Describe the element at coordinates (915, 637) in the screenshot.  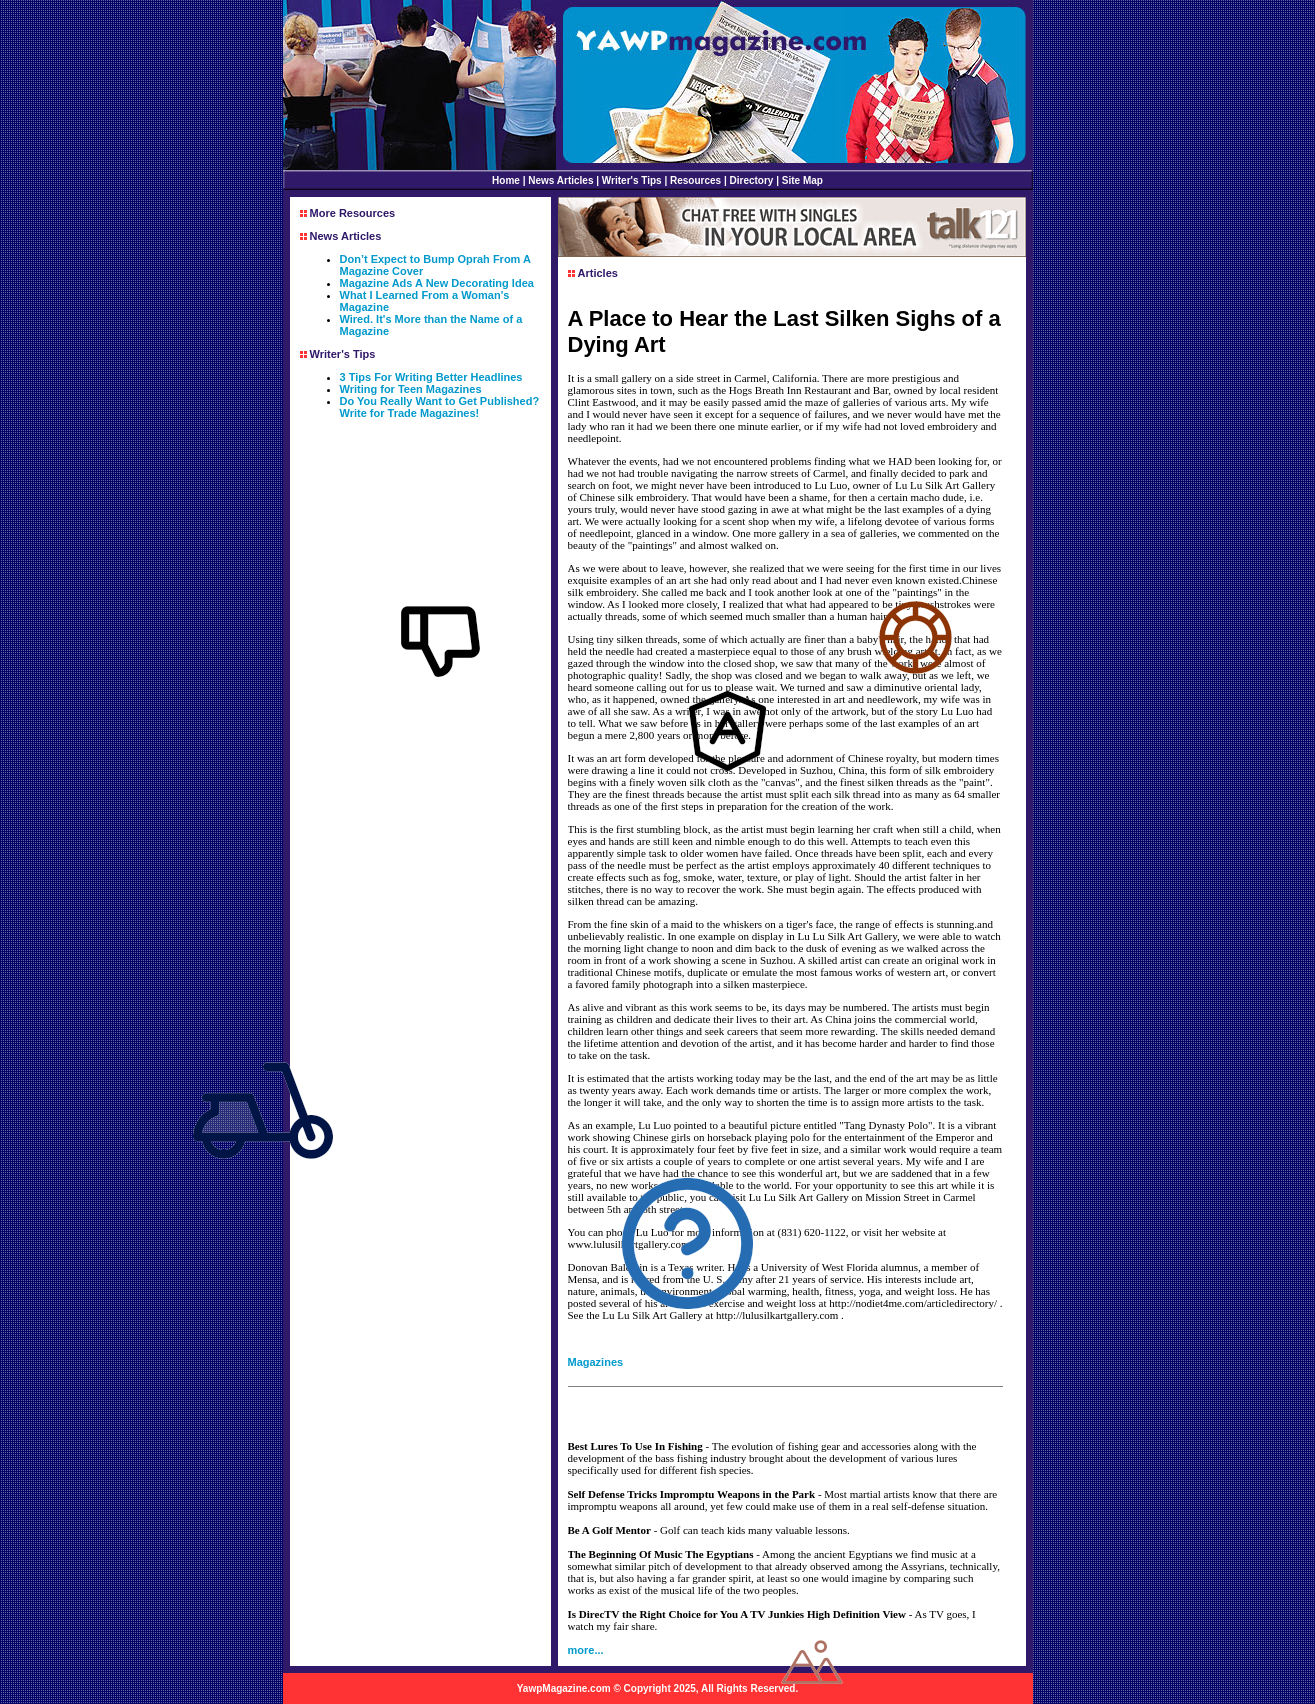
I see `access casino or gambling features` at that location.